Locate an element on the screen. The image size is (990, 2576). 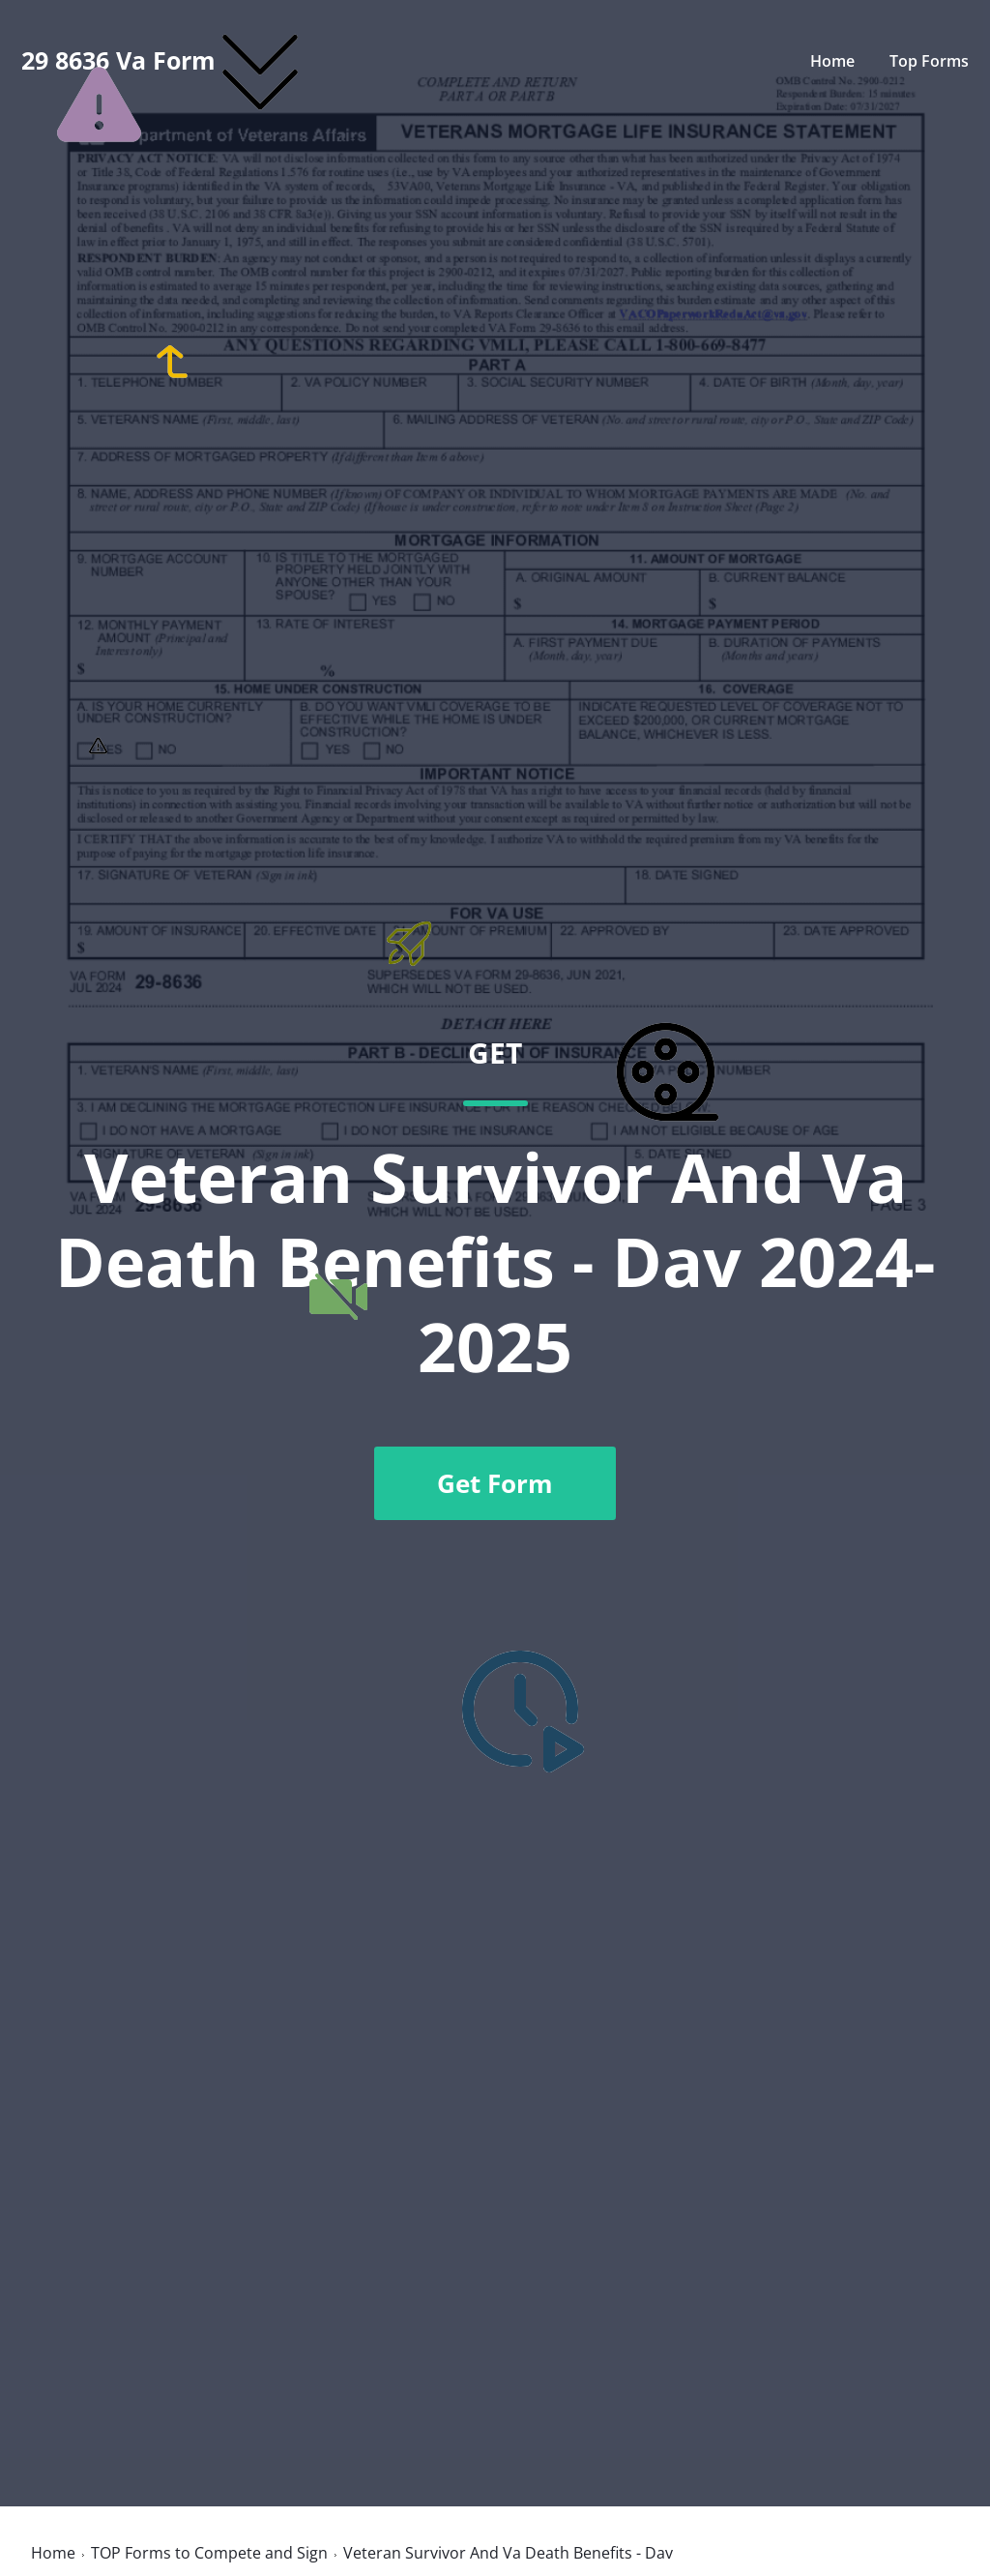
indicates a warning or alert status is located at coordinates (98, 746).